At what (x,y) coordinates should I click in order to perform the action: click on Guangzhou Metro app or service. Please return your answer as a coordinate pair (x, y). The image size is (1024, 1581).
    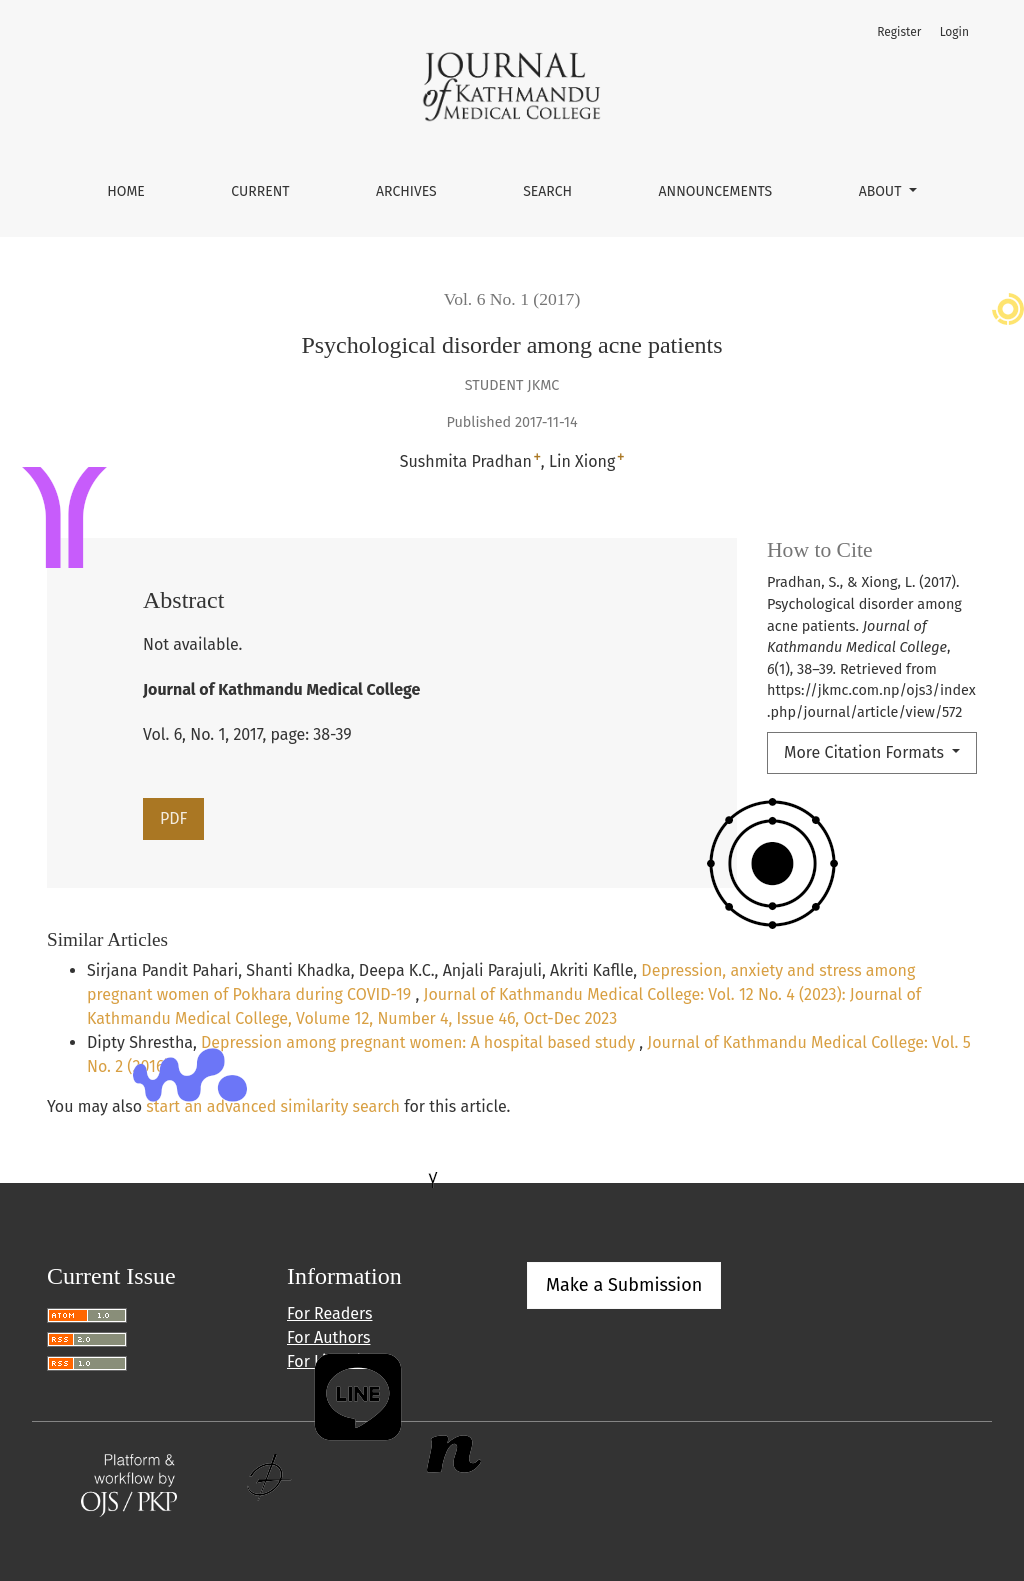
    Looking at the image, I should click on (64, 517).